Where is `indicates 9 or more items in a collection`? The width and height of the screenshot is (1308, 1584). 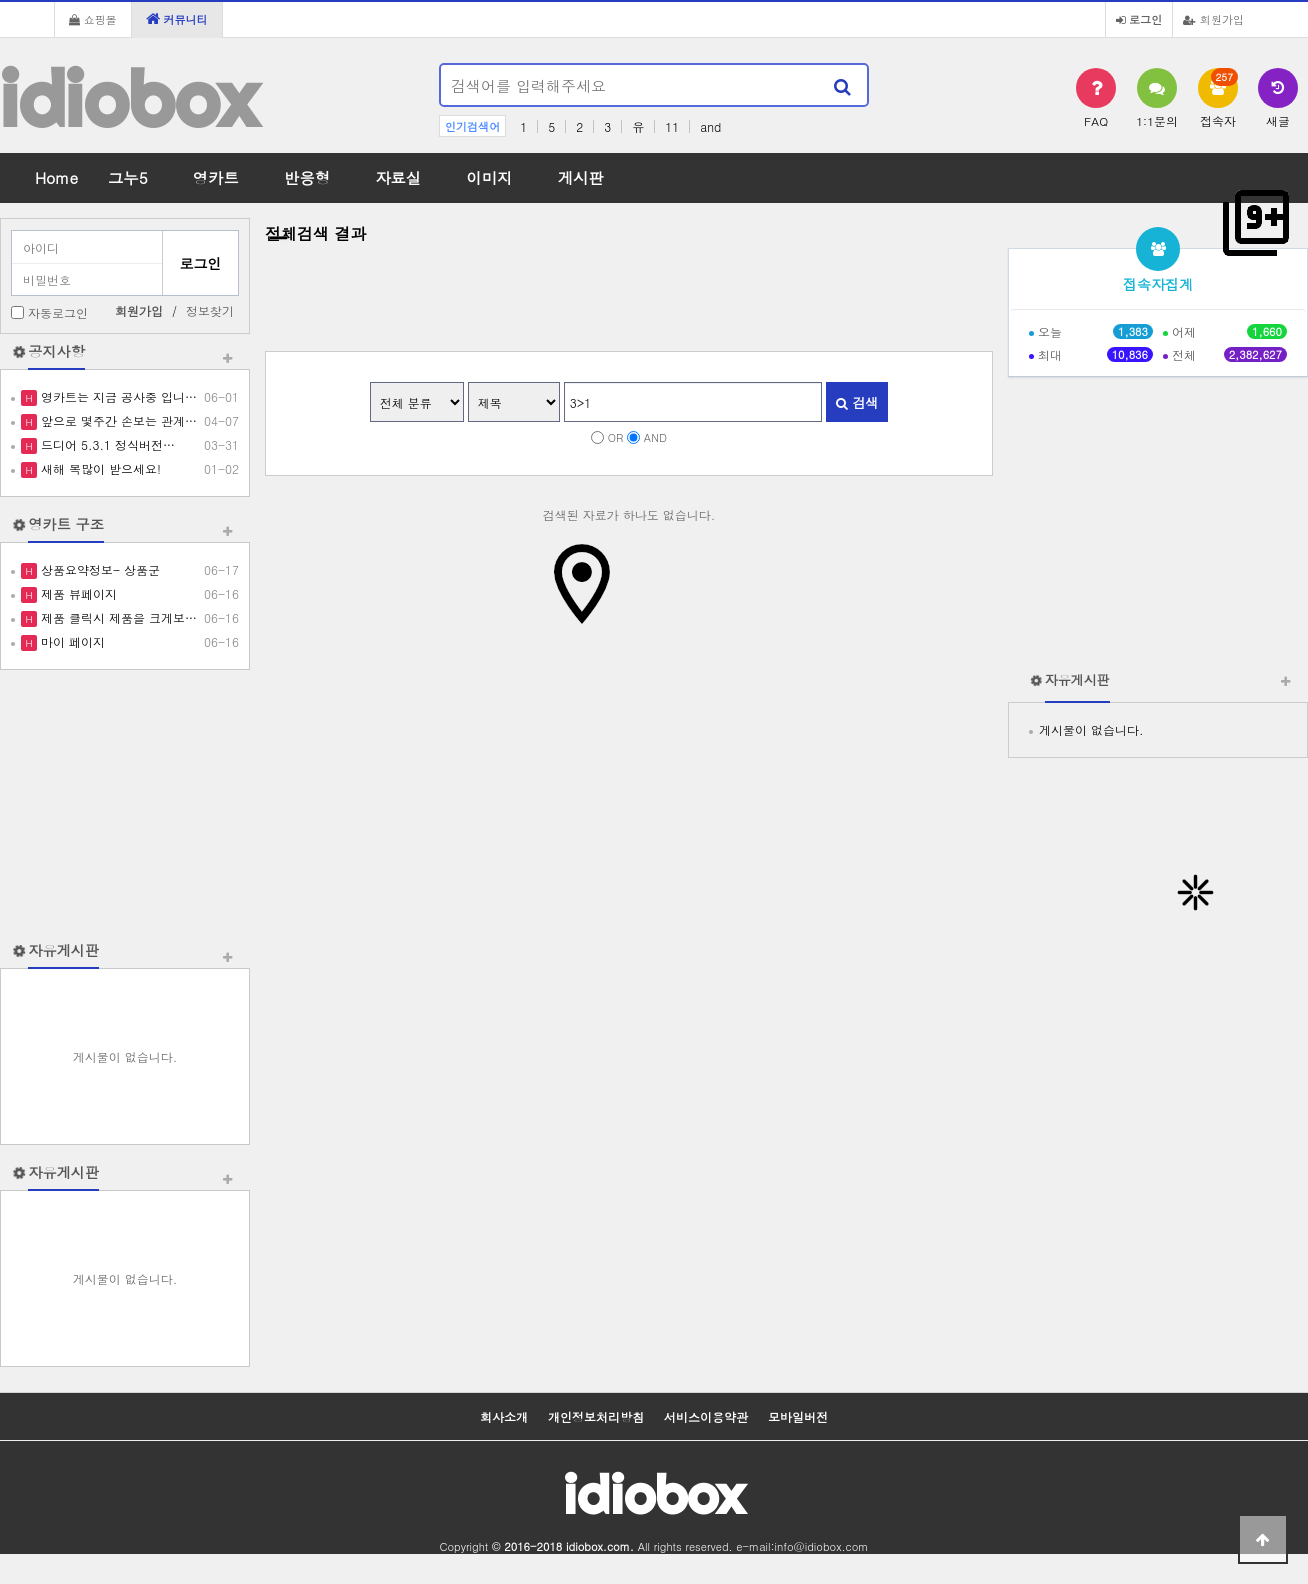
indicates 9 or more items in a collection is located at coordinates (1256, 223).